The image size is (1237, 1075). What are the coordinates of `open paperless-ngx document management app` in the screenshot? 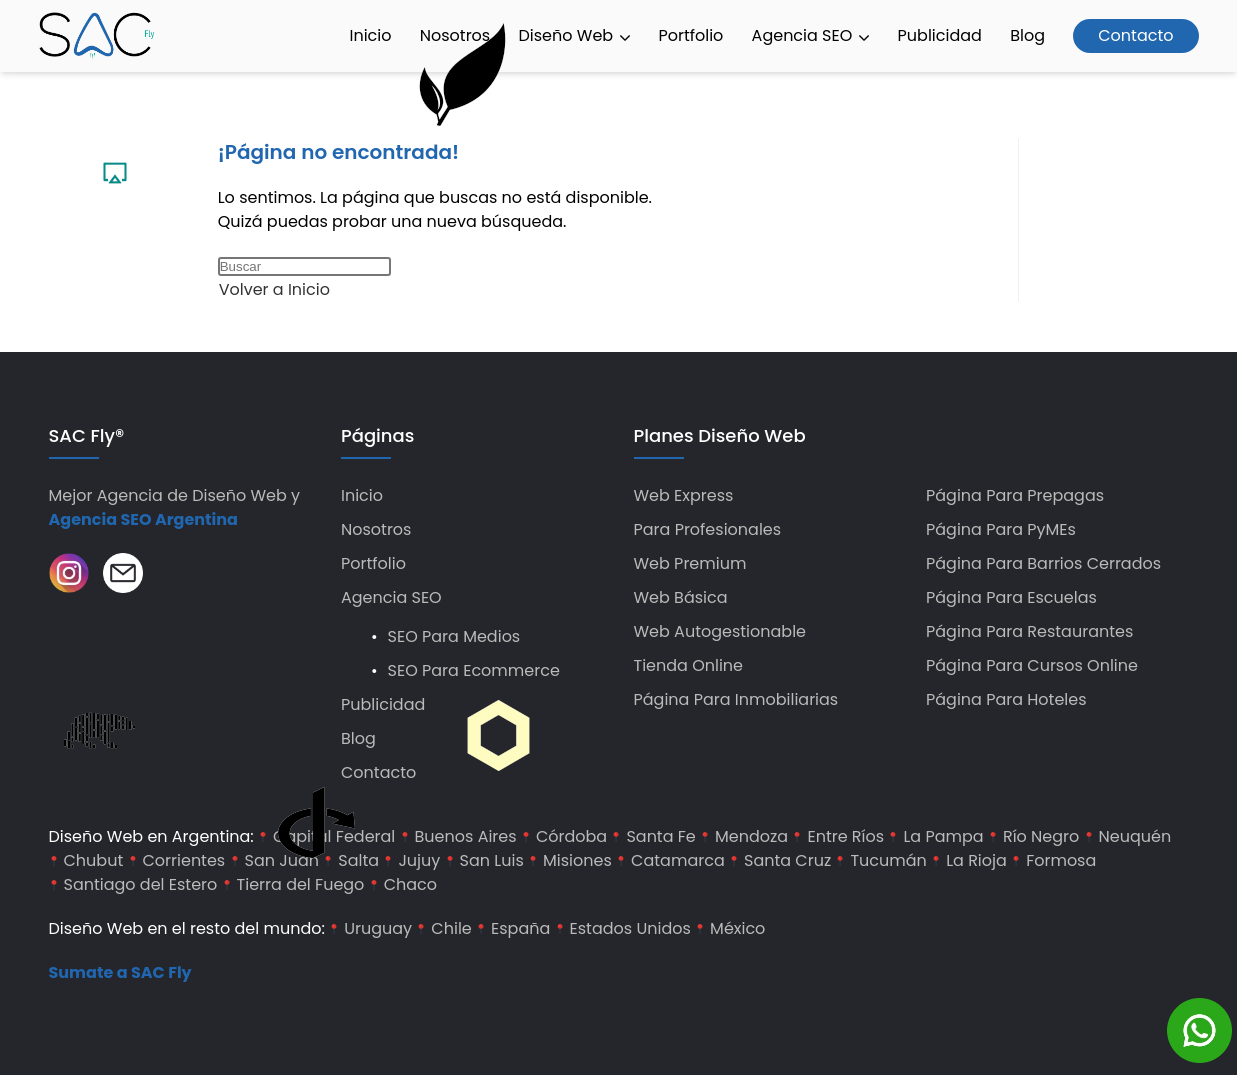 It's located at (462, 74).